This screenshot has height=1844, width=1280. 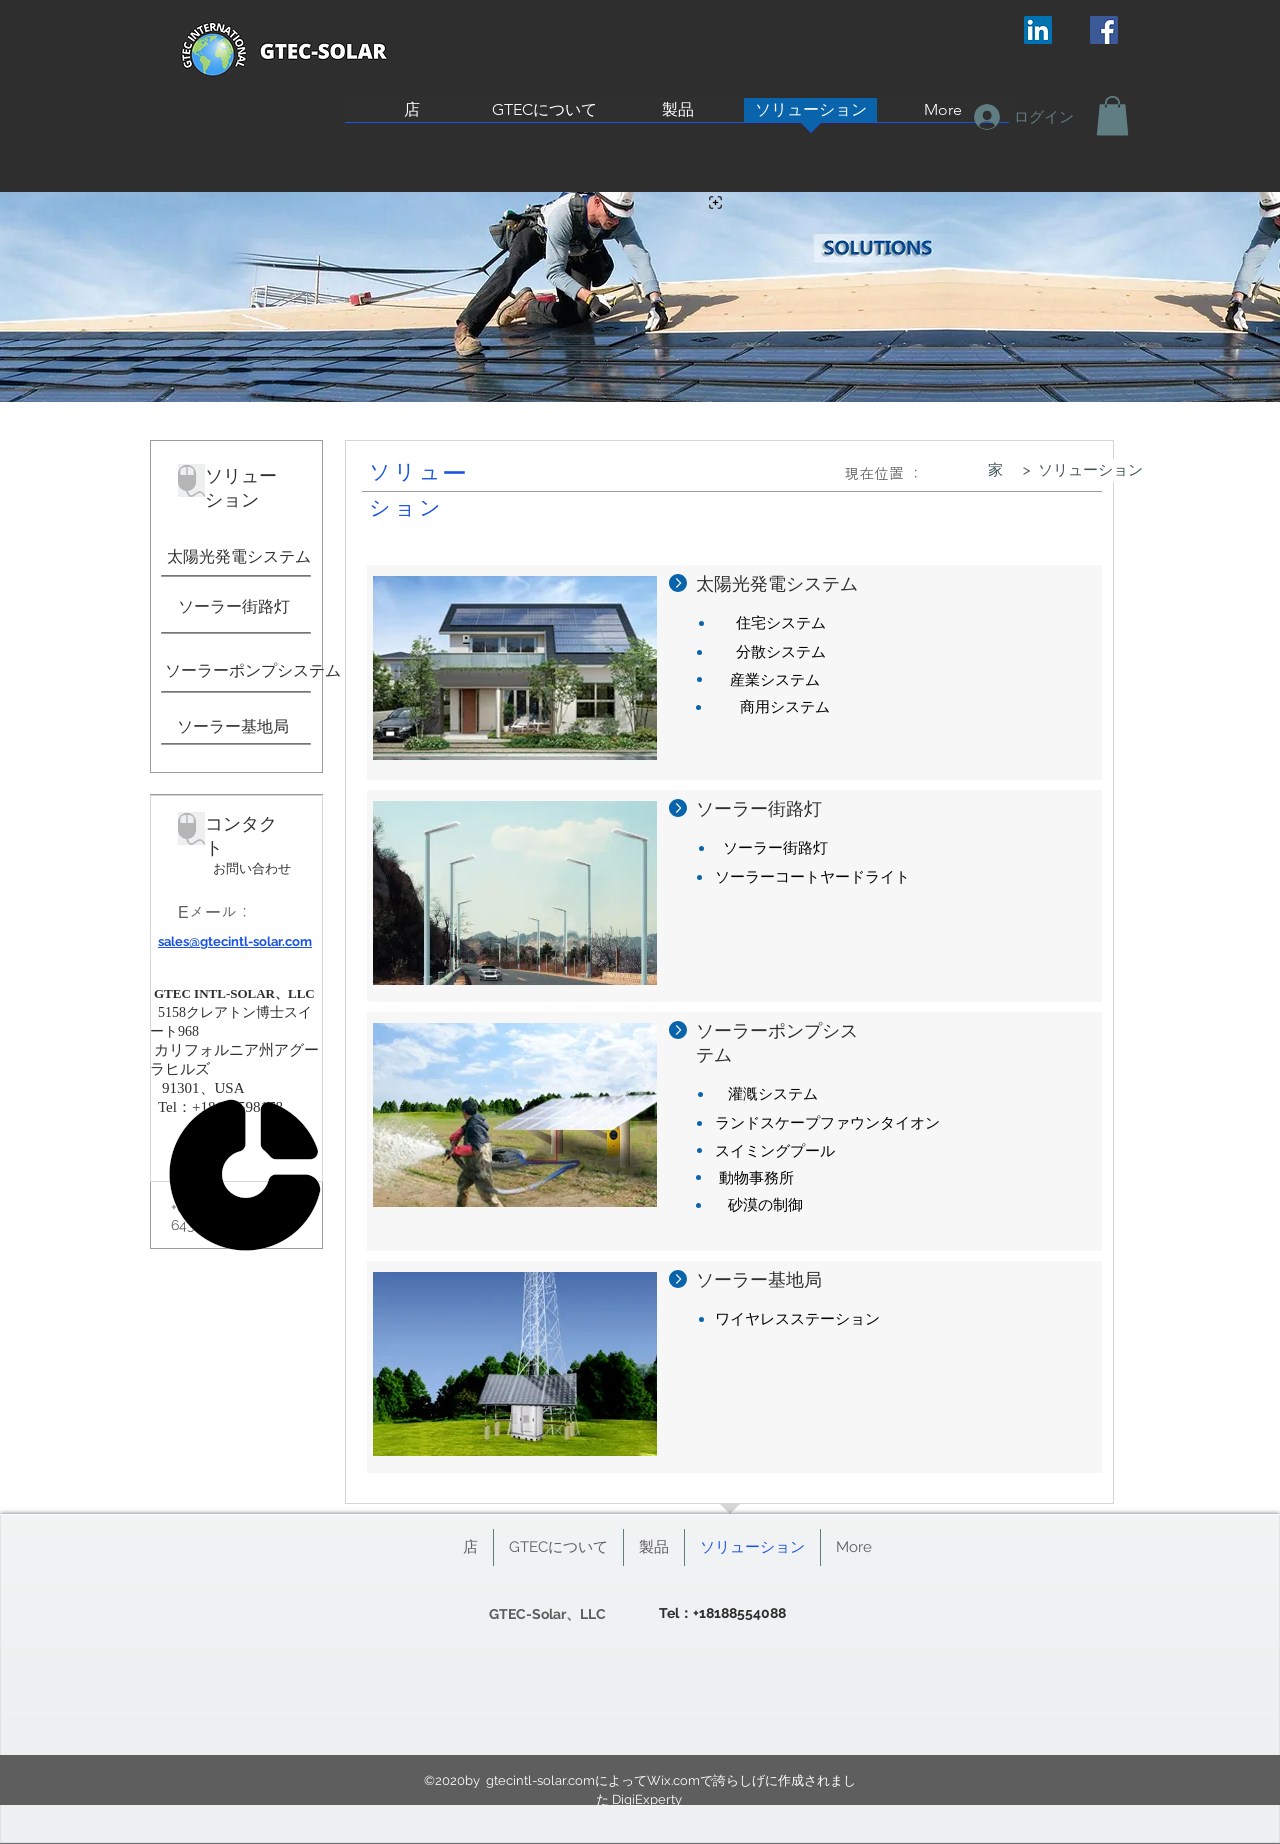 What do you see at coordinates (715, 202) in the screenshot?
I see `center or focus on current location` at bounding box center [715, 202].